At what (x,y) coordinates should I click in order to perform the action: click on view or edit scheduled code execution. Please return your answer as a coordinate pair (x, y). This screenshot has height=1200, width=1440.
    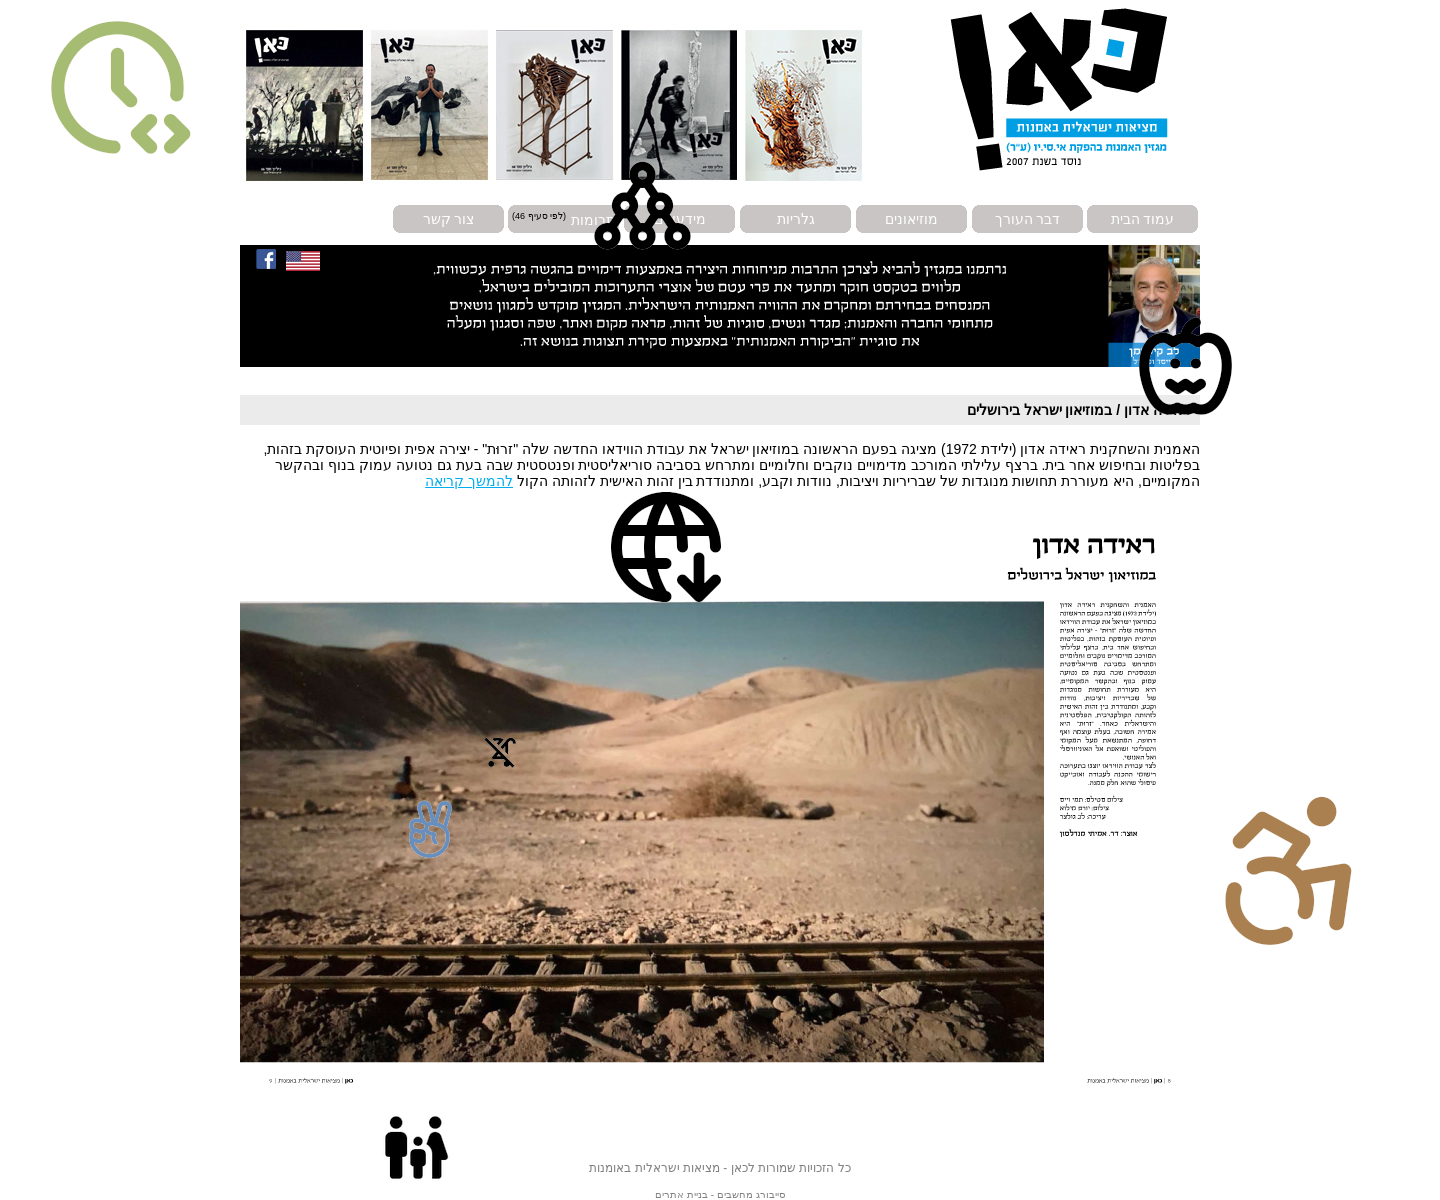
    Looking at the image, I should click on (117, 87).